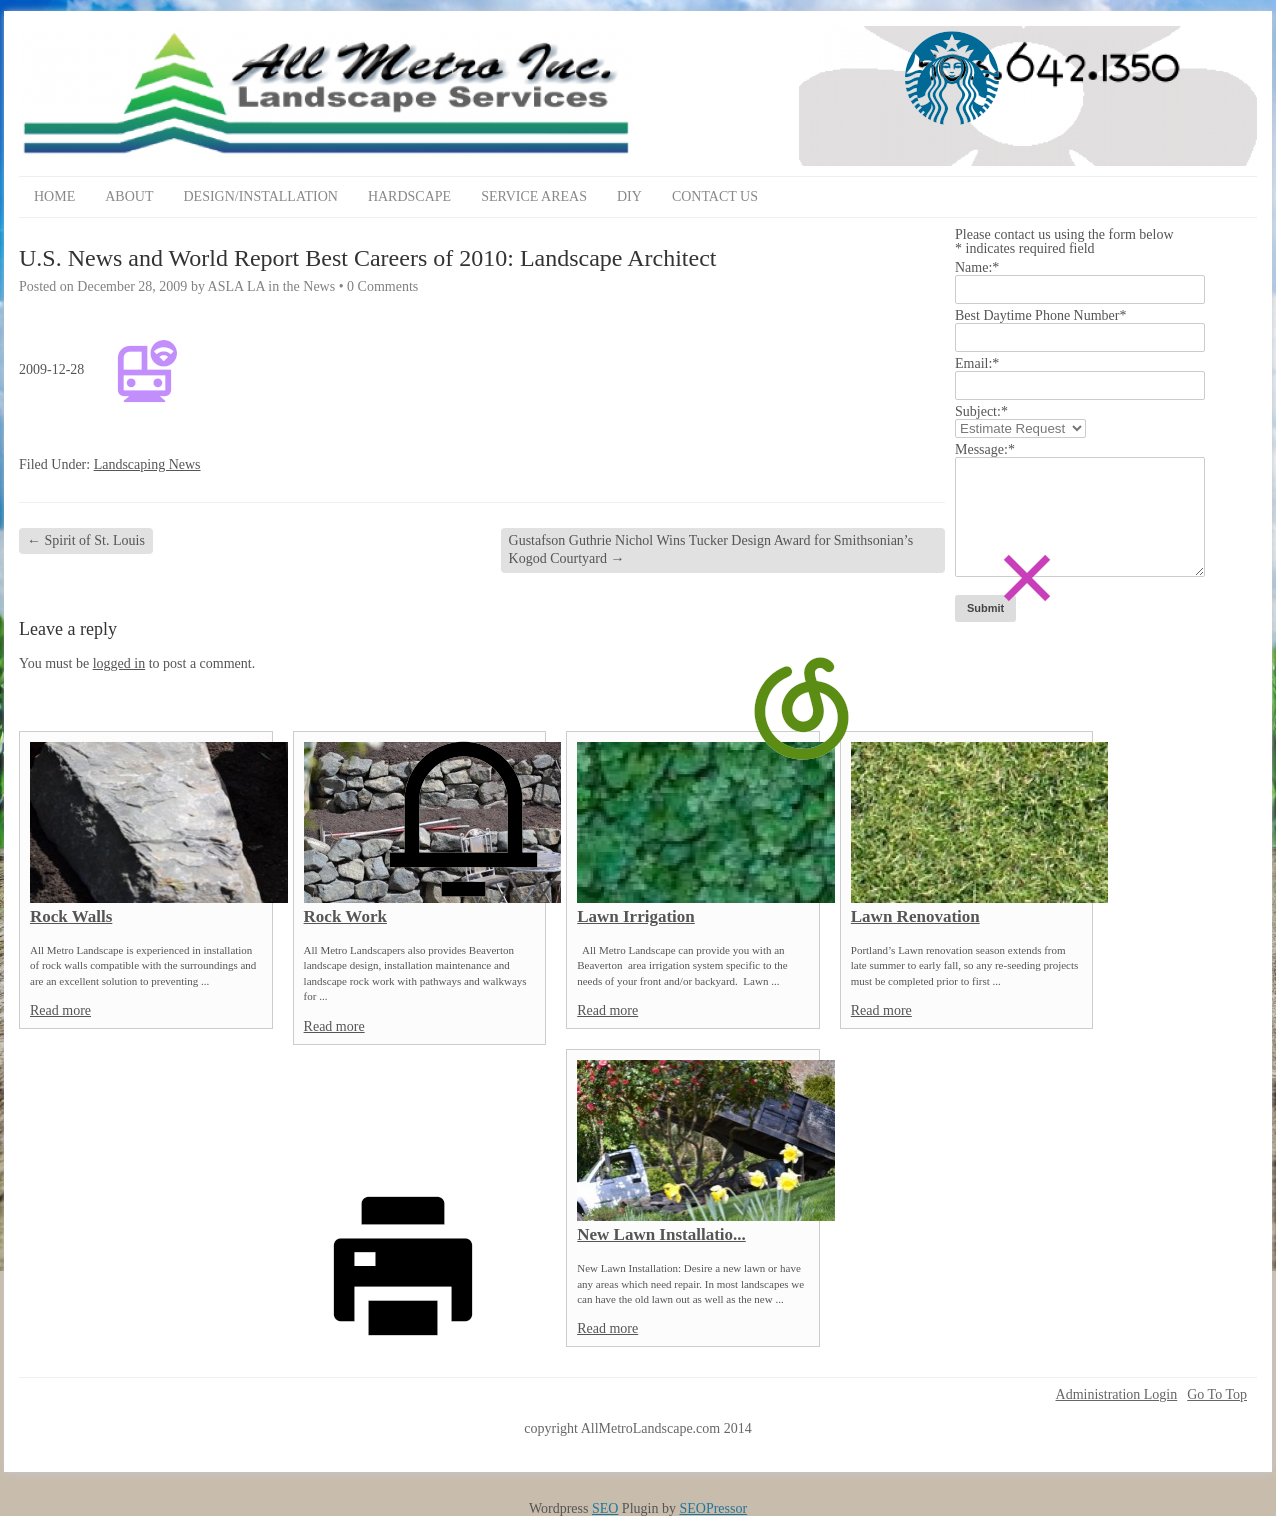 This screenshot has height=1516, width=1276. What do you see at coordinates (801, 708) in the screenshot?
I see `open netease cloud music app` at bounding box center [801, 708].